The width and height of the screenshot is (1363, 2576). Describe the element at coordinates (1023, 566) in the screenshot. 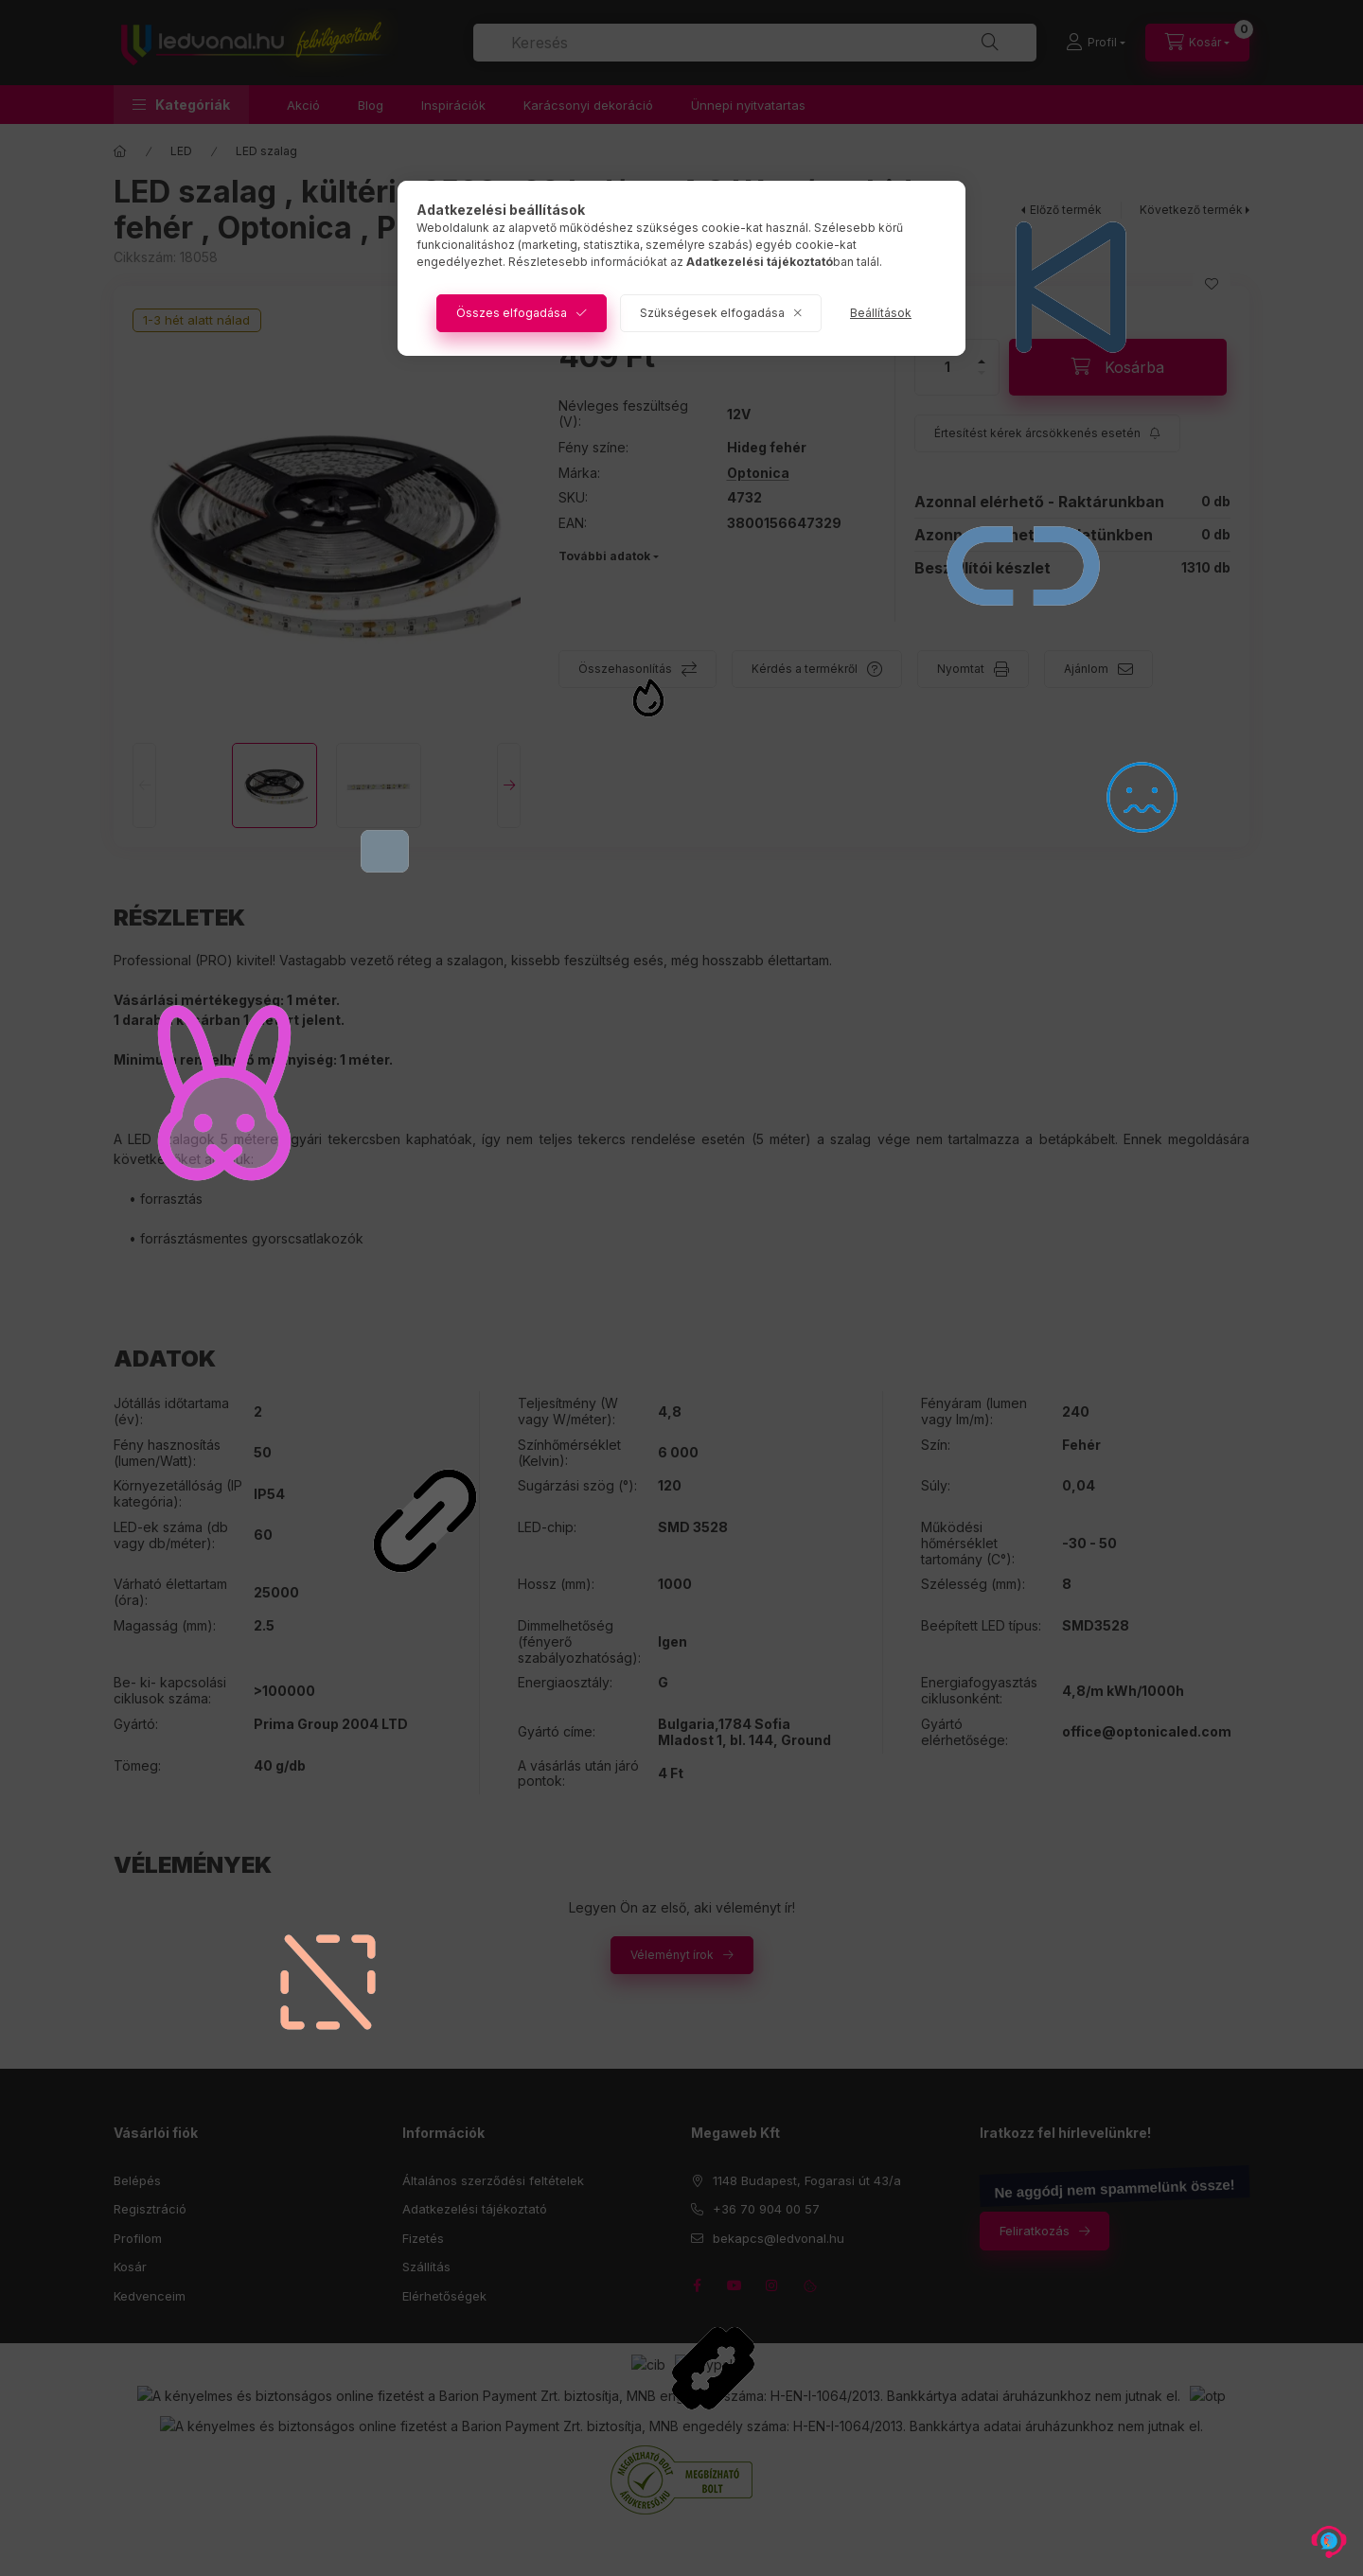

I see `disconnect or remove a linked account` at that location.